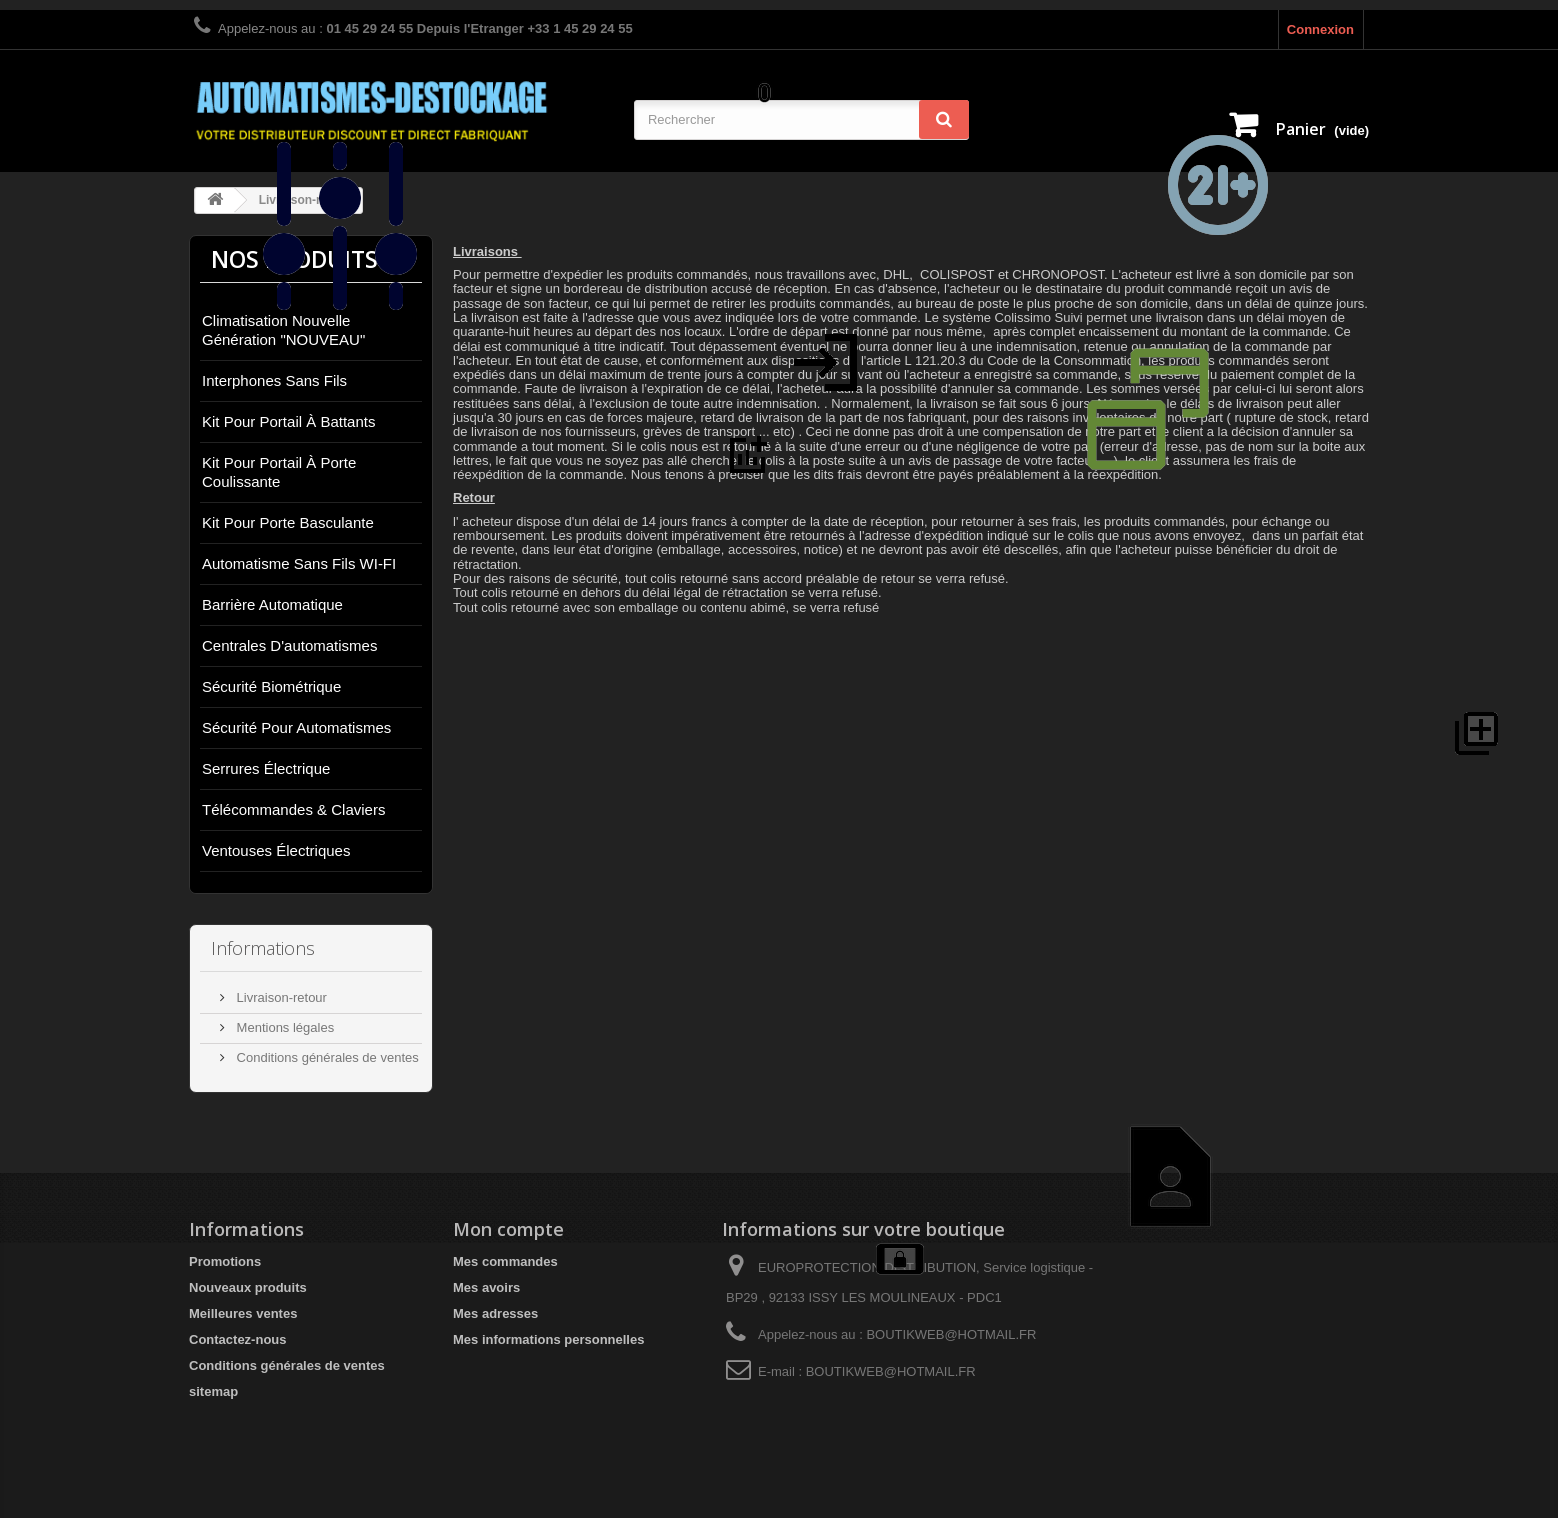  I want to click on lock screen orientation to landscape mode, so click(900, 1259).